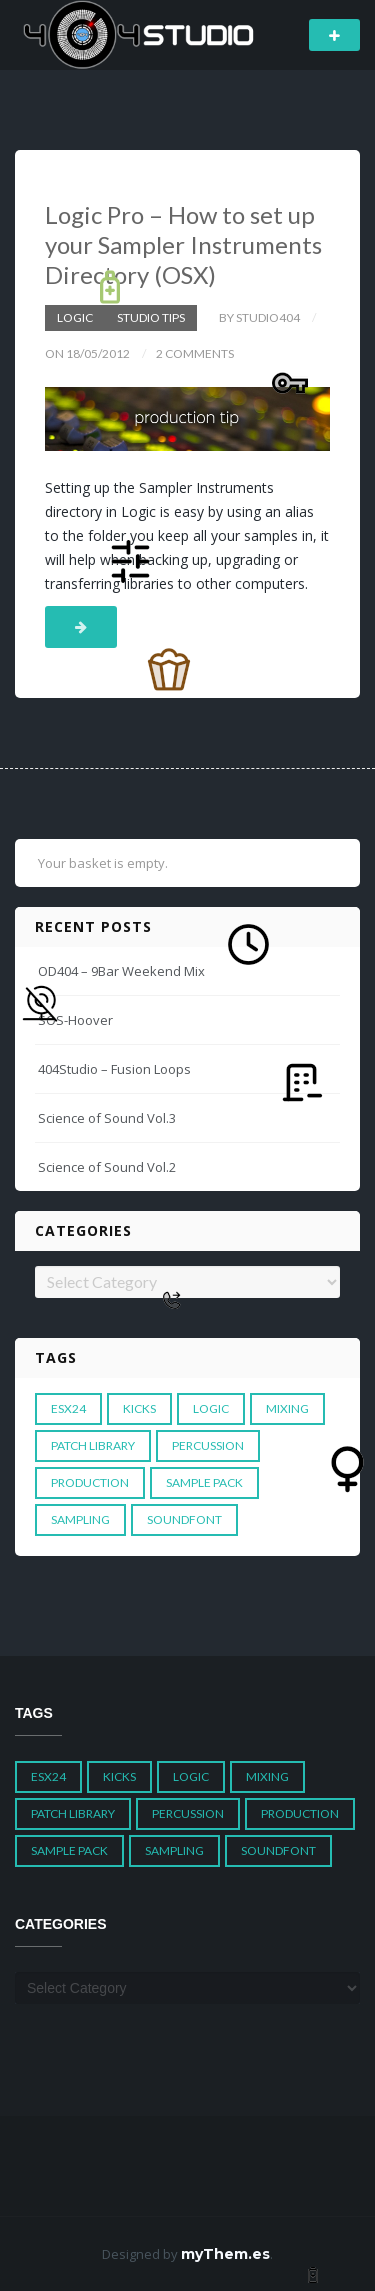 The height and width of the screenshot is (2291, 375). I want to click on indicates female gender option, so click(347, 1468).